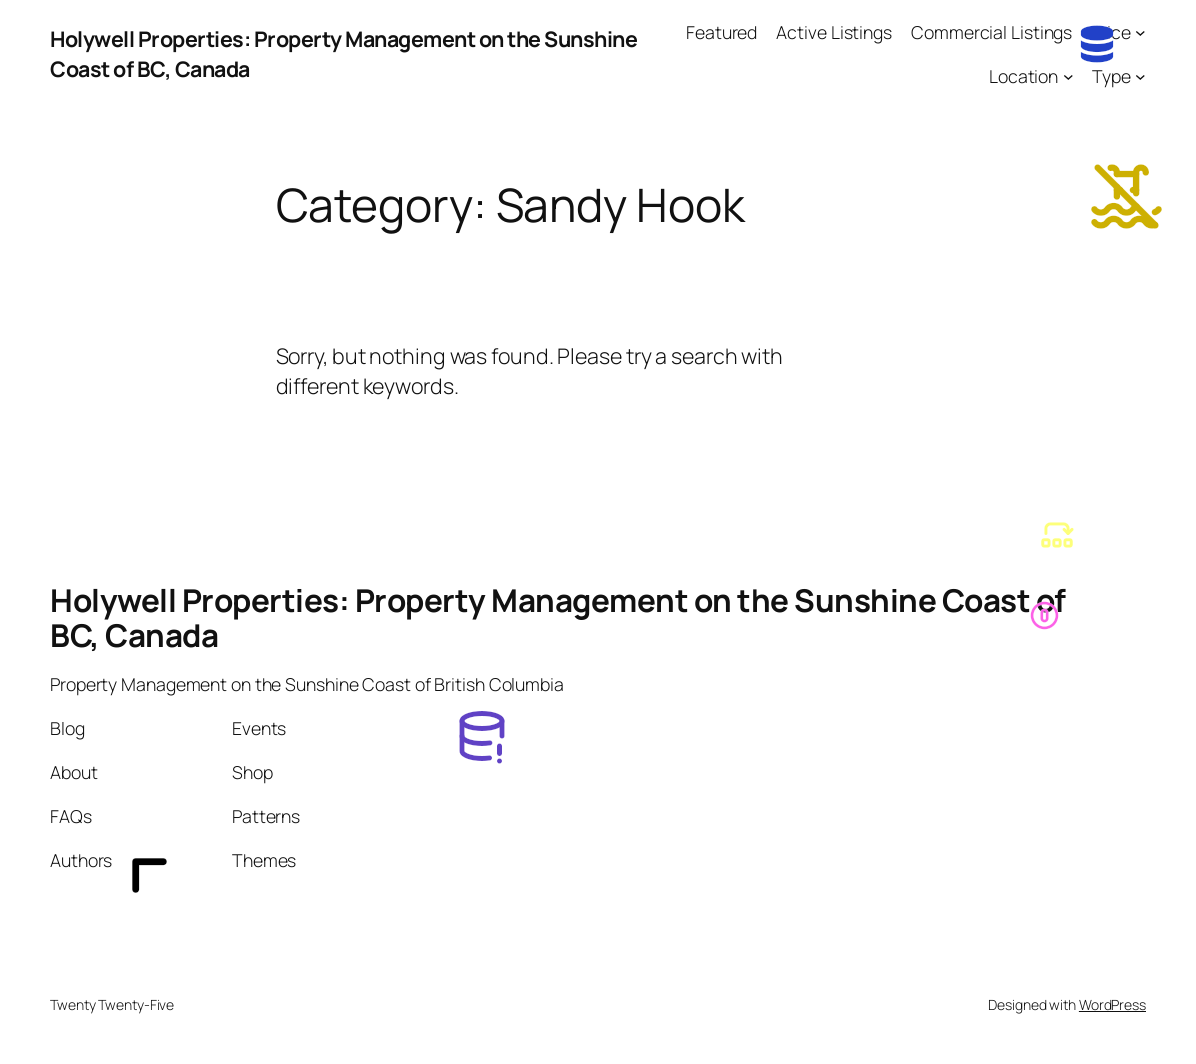  I want to click on pool closed or unavailable, so click(1126, 196).